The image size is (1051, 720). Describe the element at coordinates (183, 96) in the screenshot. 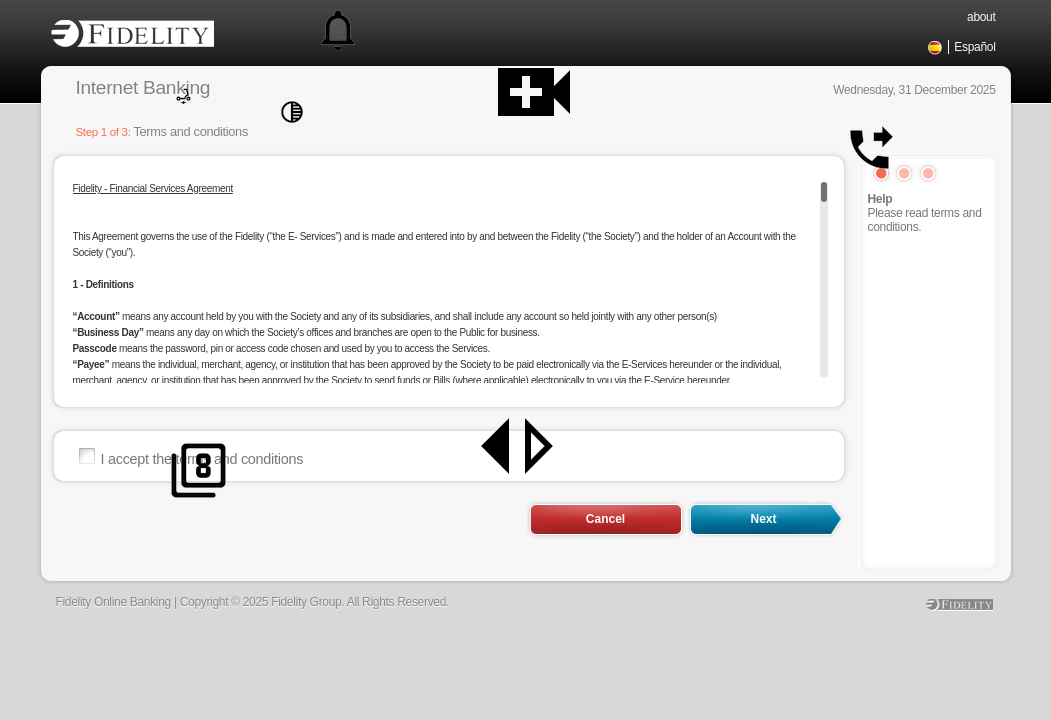

I see `find nearby electric scooter rentals` at that location.